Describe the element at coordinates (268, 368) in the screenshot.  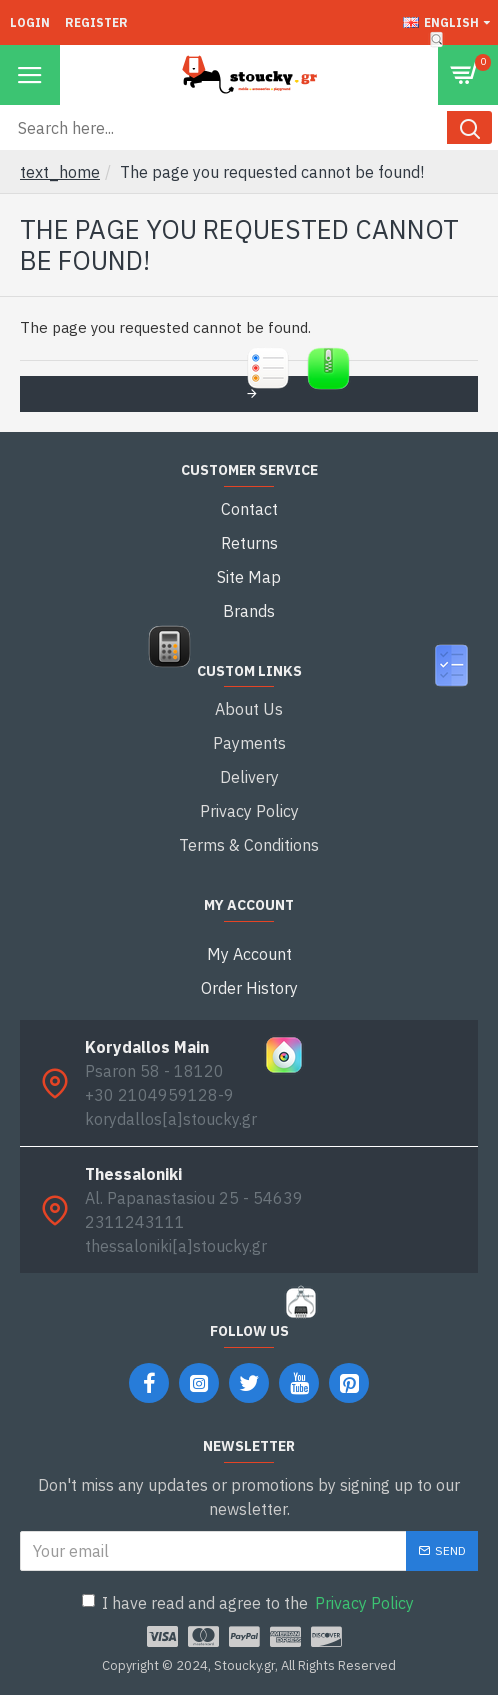
I see `open the Reminders app` at that location.